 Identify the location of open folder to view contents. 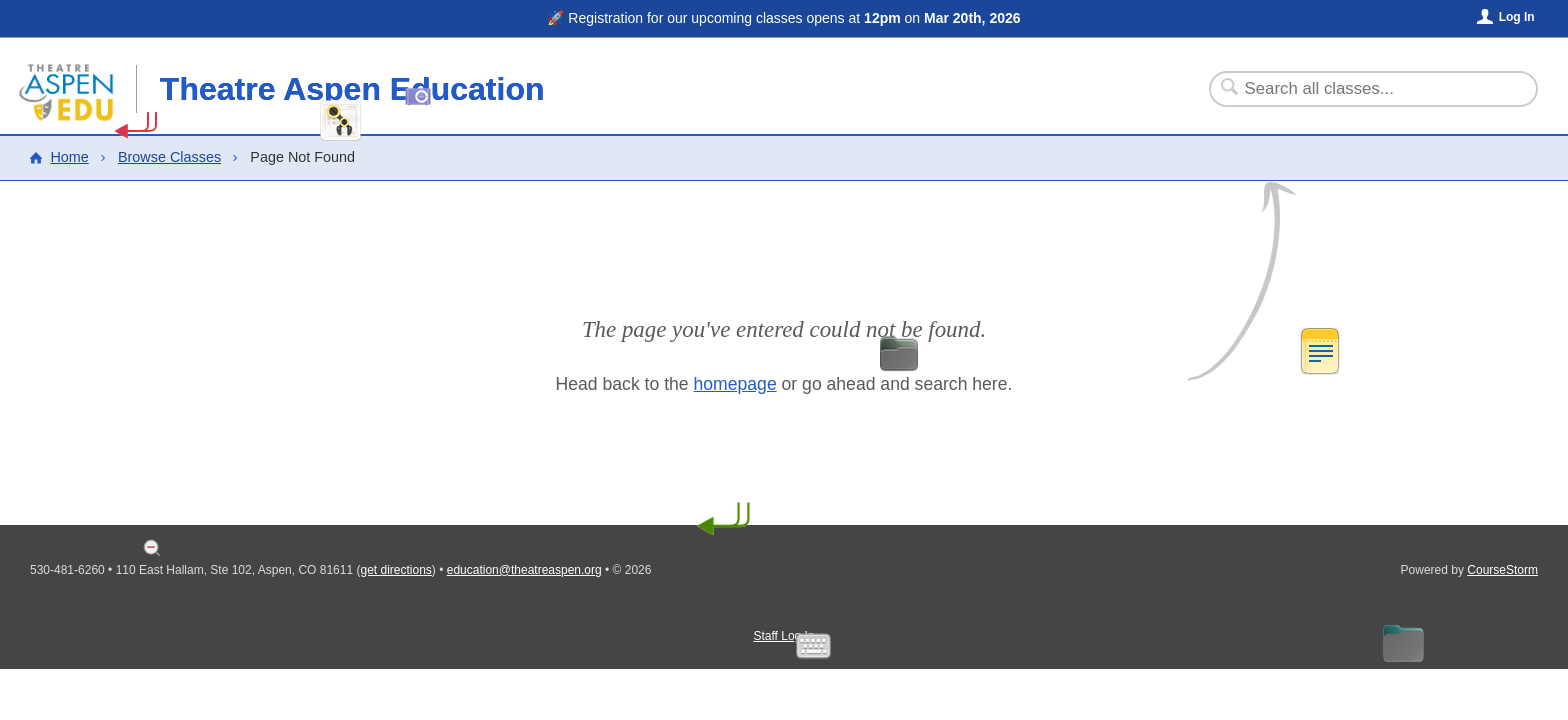
(1403, 643).